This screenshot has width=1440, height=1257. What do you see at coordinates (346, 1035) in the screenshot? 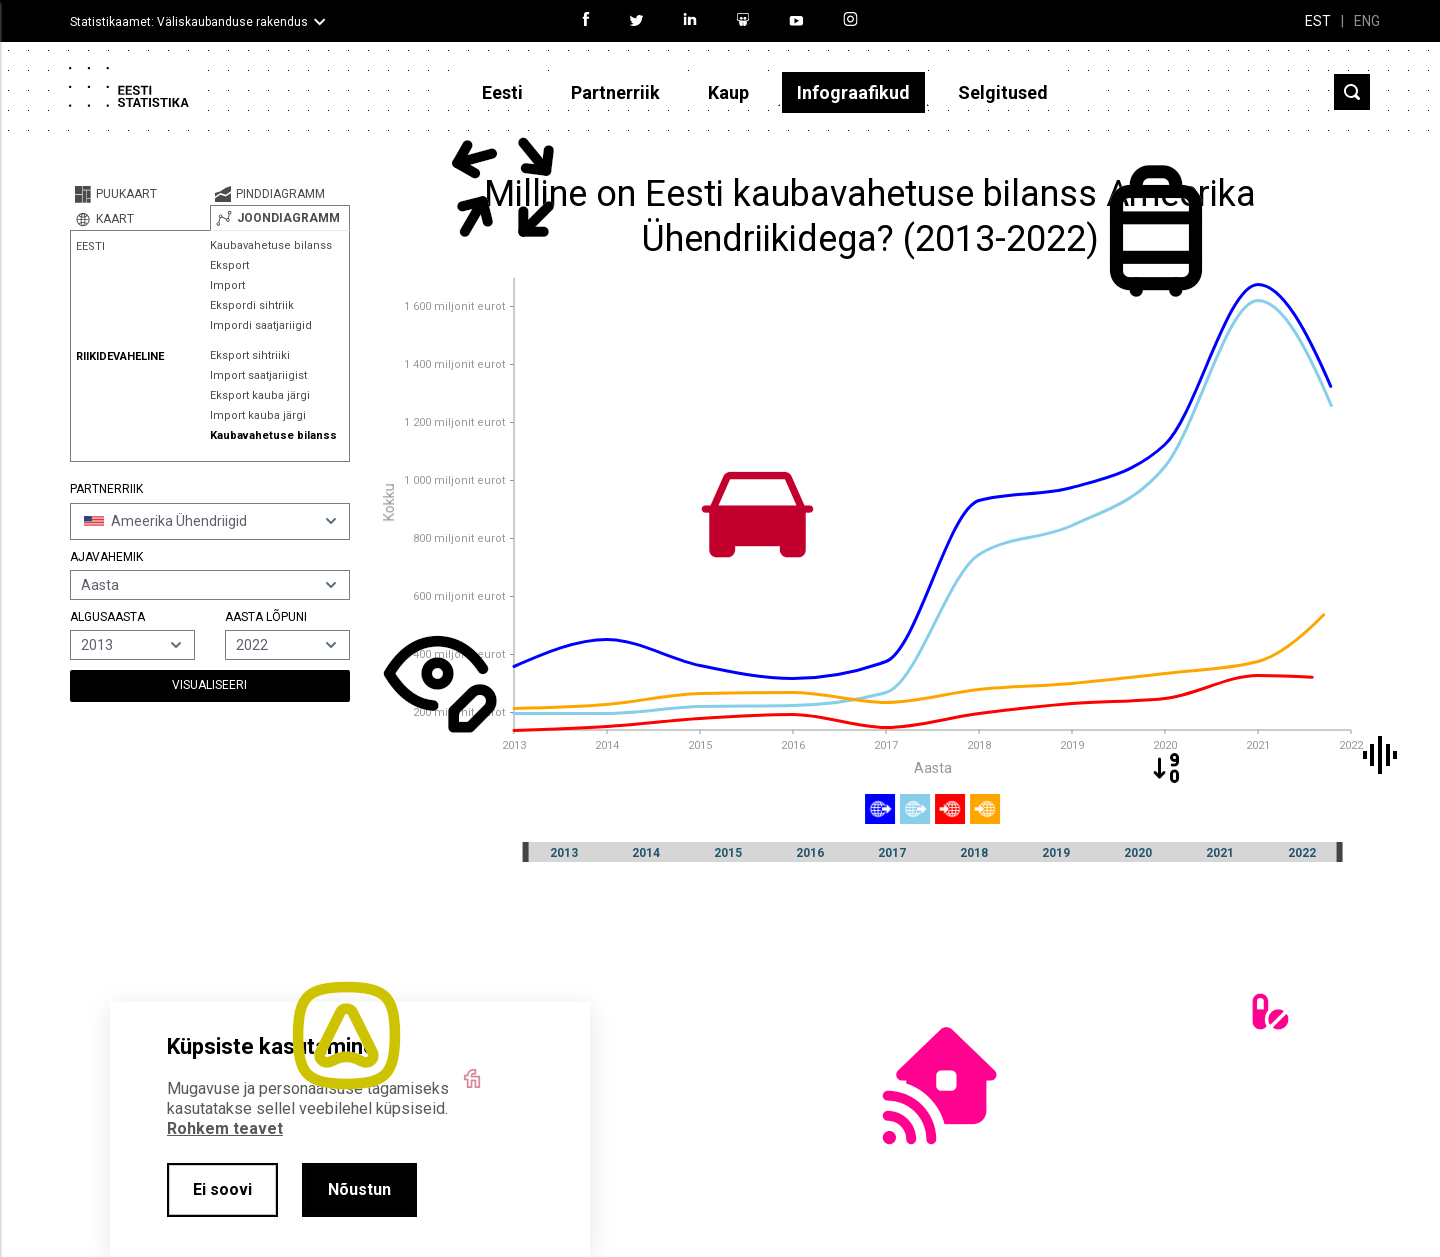
I see `AdonisJS framework logo` at bounding box center [346, 1035].